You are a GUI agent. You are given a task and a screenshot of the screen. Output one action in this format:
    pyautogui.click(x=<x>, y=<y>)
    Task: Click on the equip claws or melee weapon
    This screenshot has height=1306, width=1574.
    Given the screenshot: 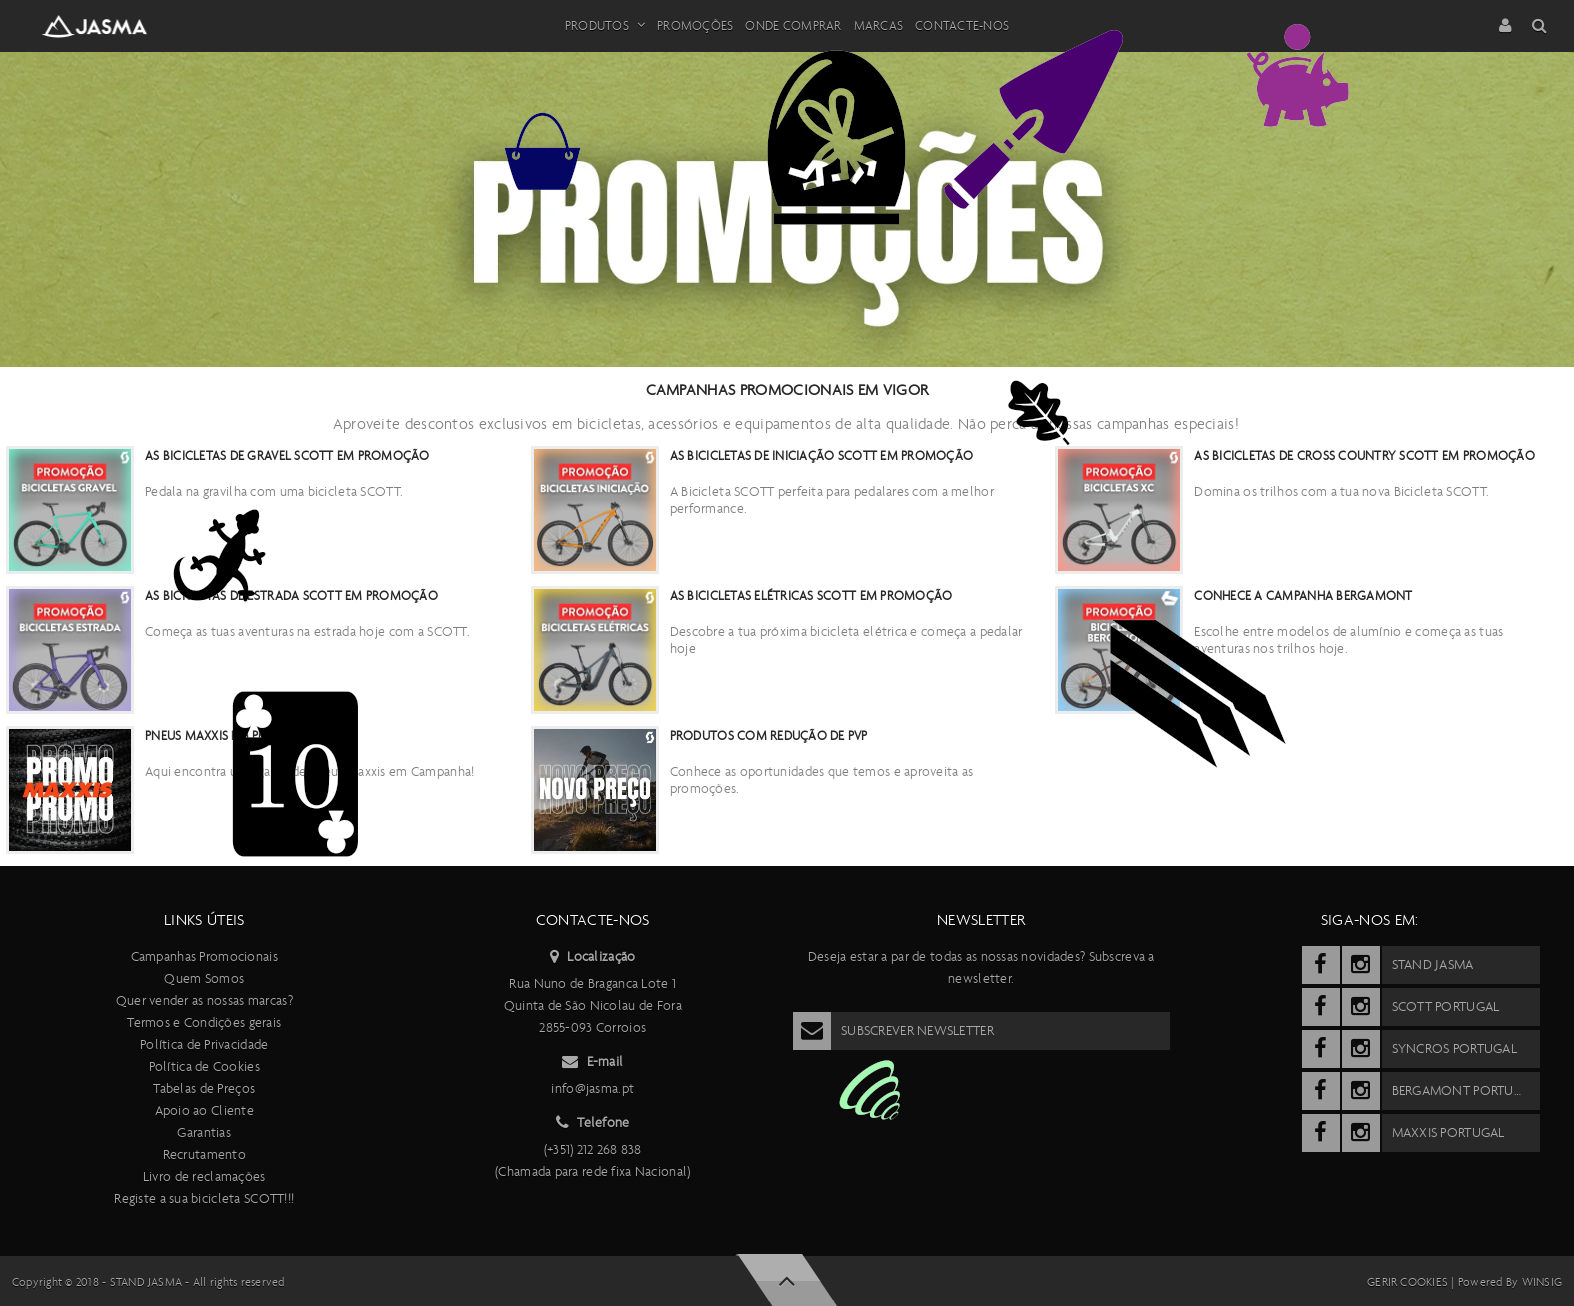 What is the action you would take?
    pyautogui.click(x=1198, y=707)
    